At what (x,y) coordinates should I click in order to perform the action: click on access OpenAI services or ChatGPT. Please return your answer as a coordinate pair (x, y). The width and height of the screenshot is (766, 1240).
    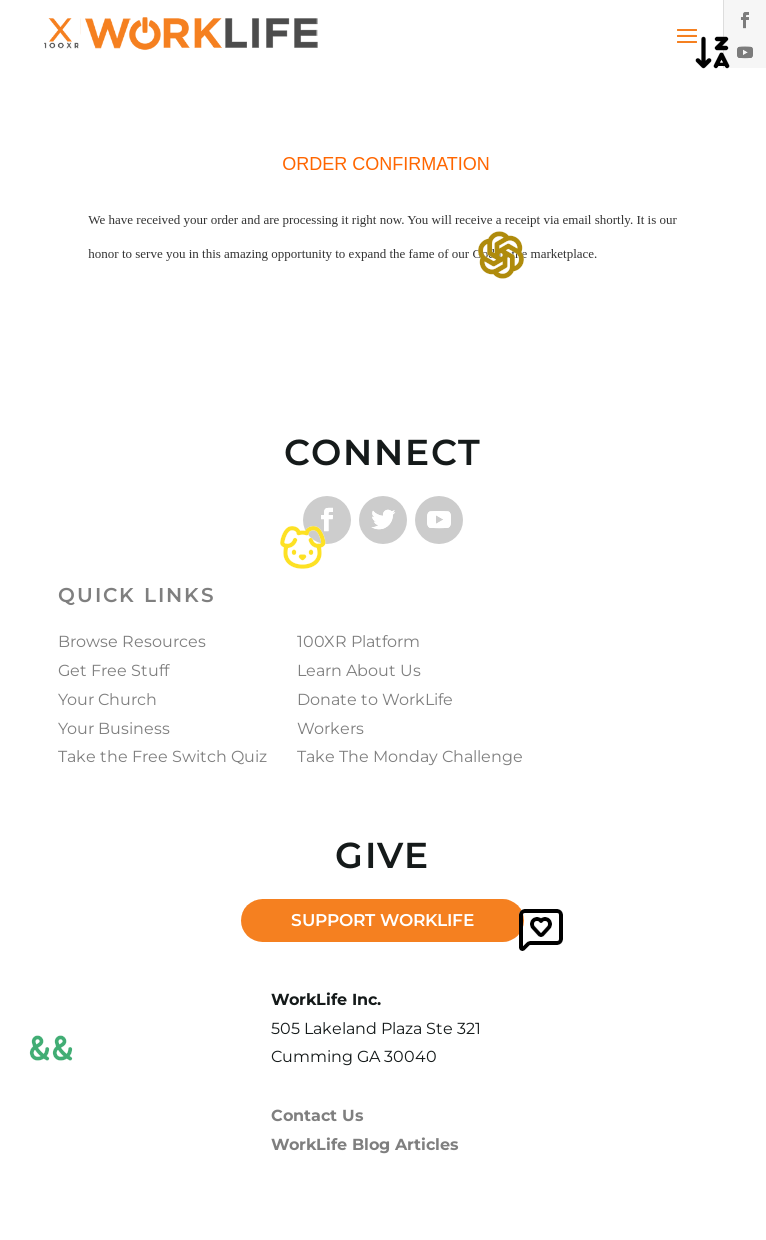
    Looking at the image, I should click on (501, 255).